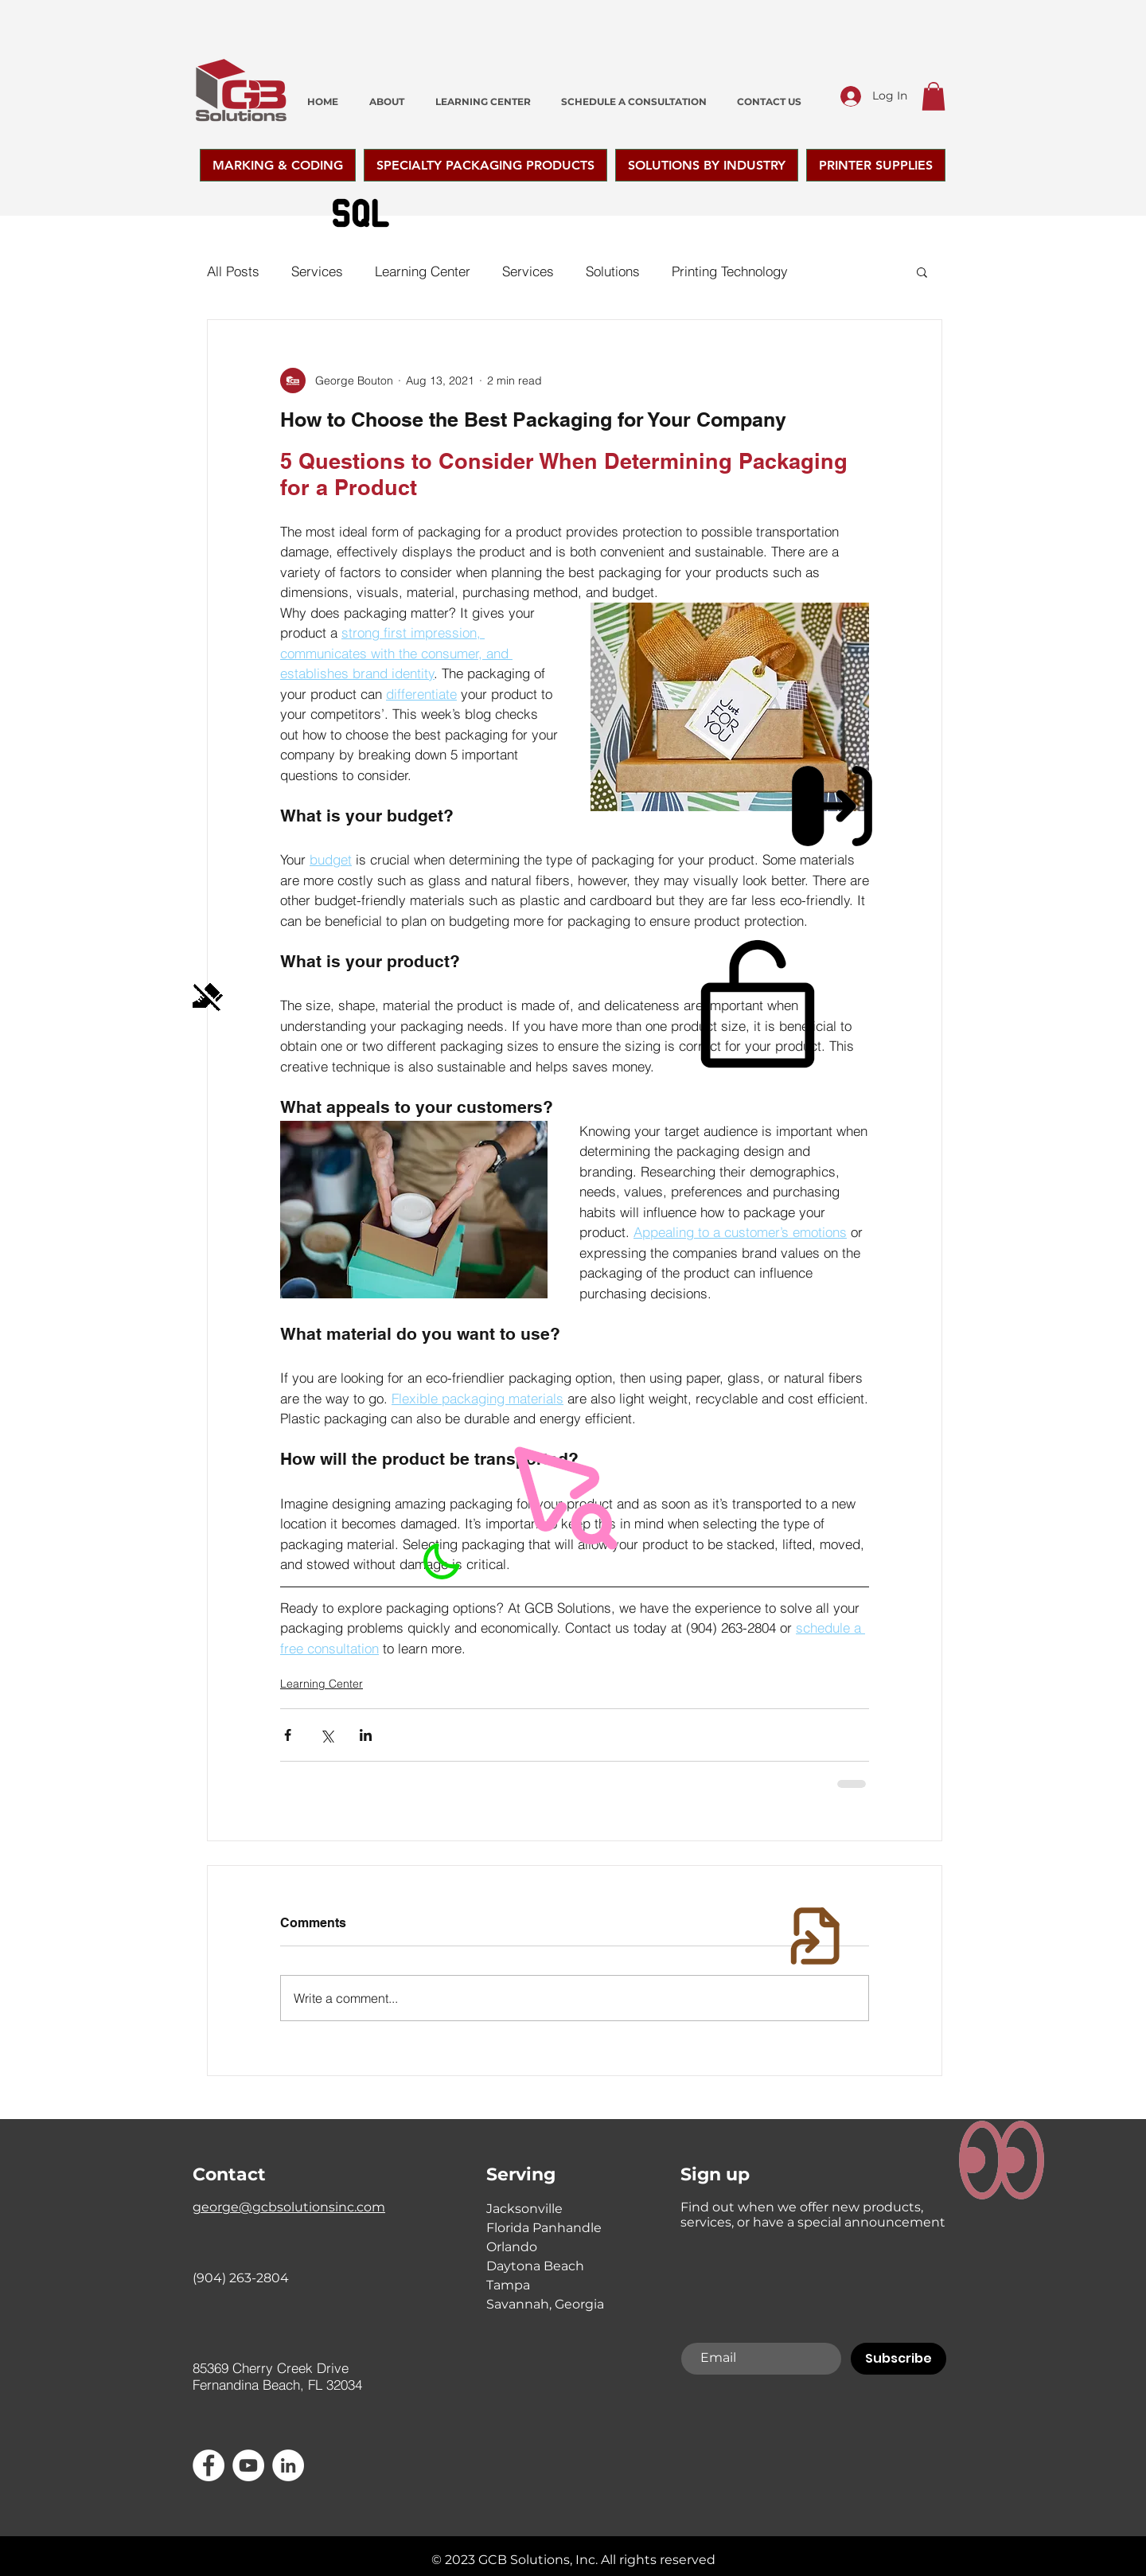  Describe the element at coordinates (758, 1011) in the screenshot. I see `unlock or access secured content` at that location.